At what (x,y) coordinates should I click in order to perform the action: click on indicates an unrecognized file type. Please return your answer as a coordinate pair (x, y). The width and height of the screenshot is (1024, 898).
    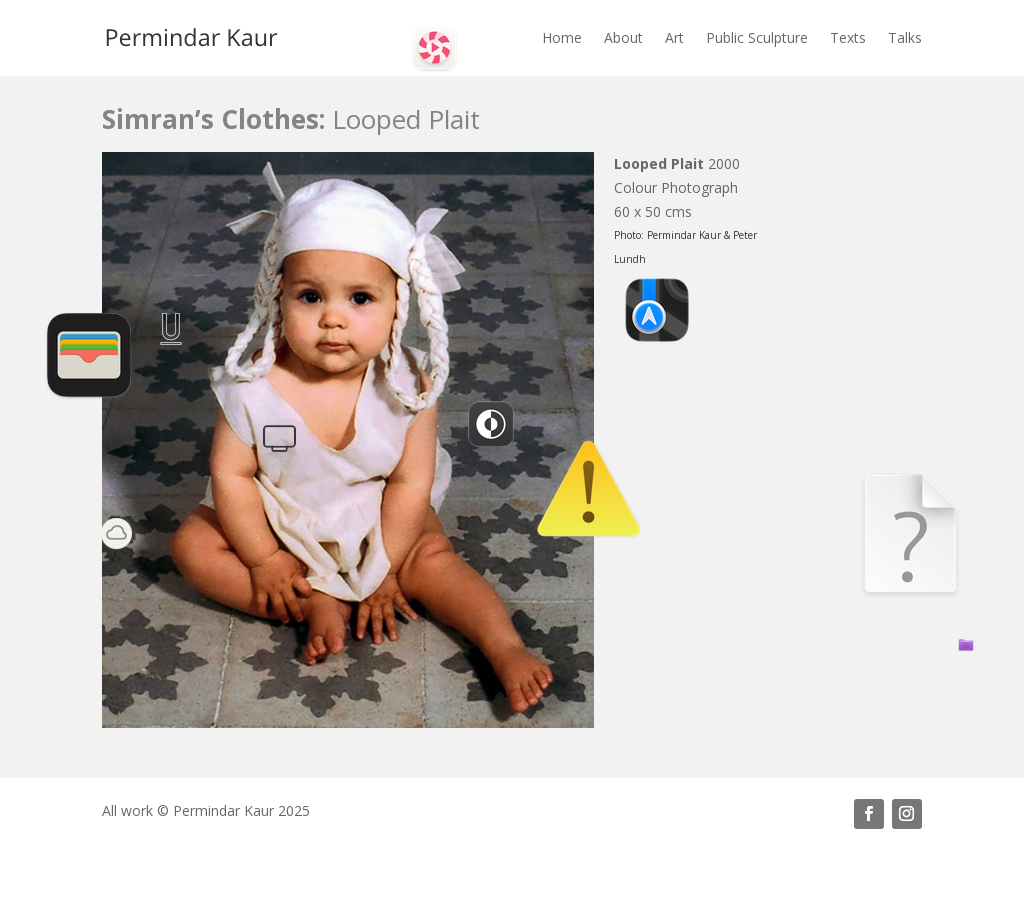
    Looking at the image, I should click on (910, 535).